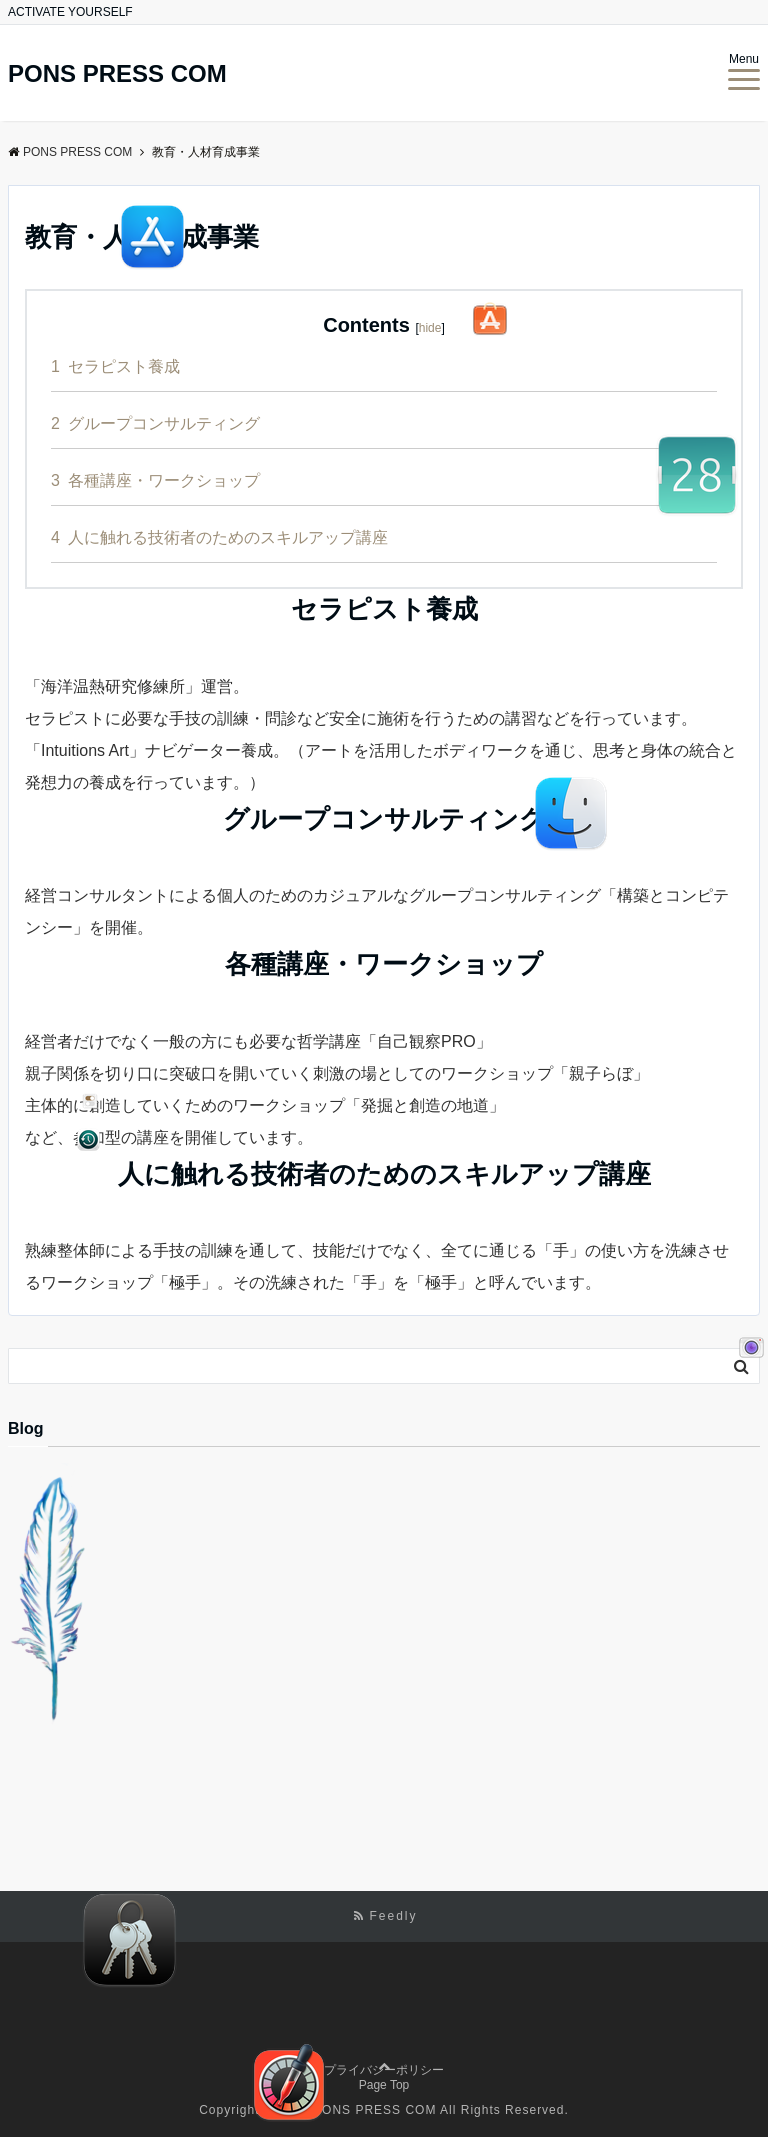 The height and width of the screenshot is (2137, 768). I want to click on open gnome tweaks to customize desktop settings, so click(90, 1101).